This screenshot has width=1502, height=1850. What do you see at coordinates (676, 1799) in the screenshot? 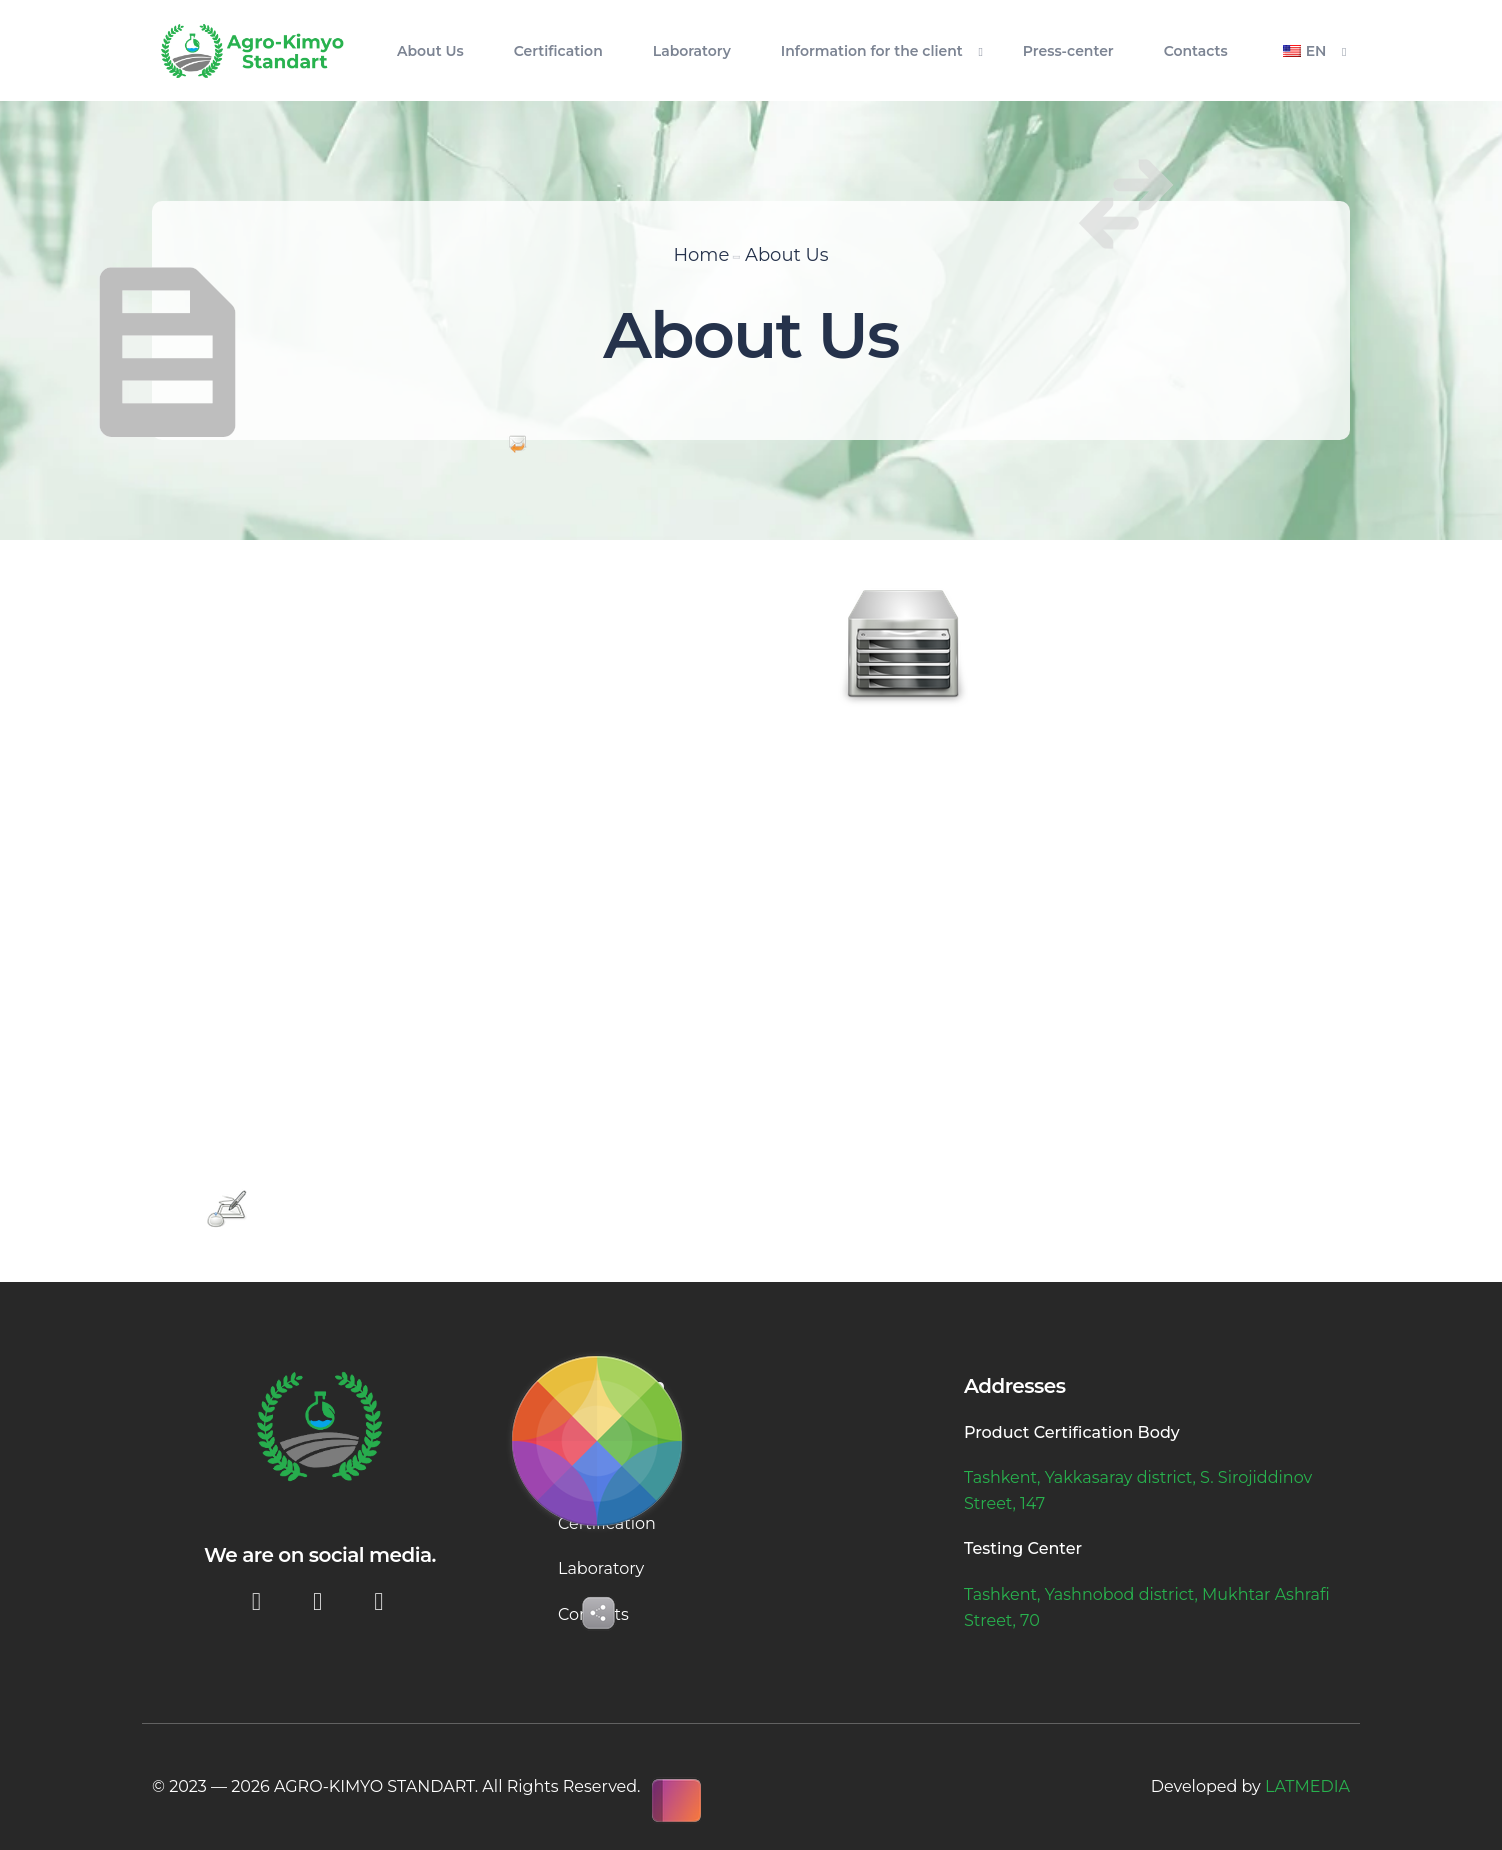
I see `access the desktop folder` at bounding box center [676, 1799].